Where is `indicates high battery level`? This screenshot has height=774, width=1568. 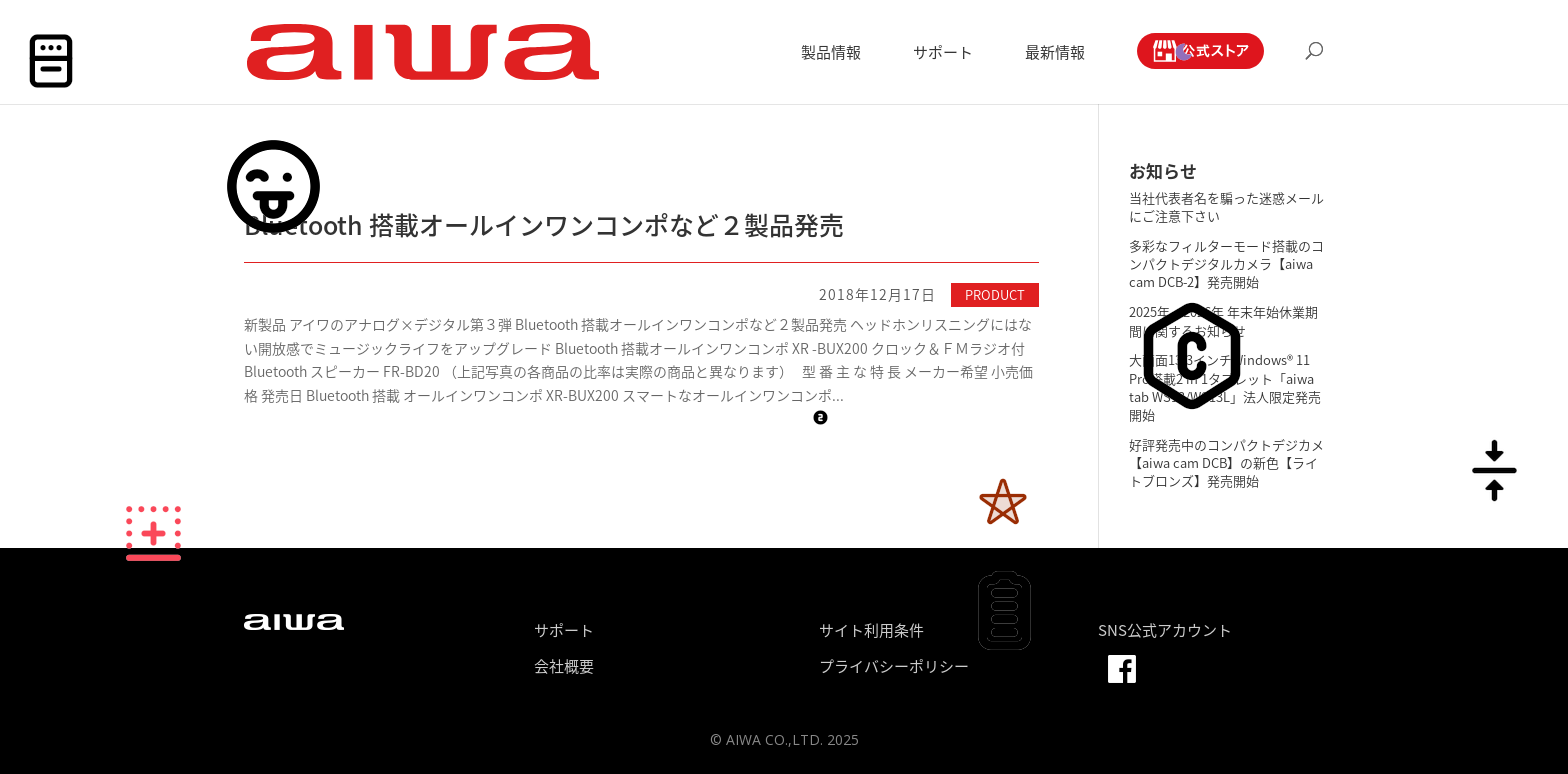
indicates high battery level is located at coordinates (1004, 610).